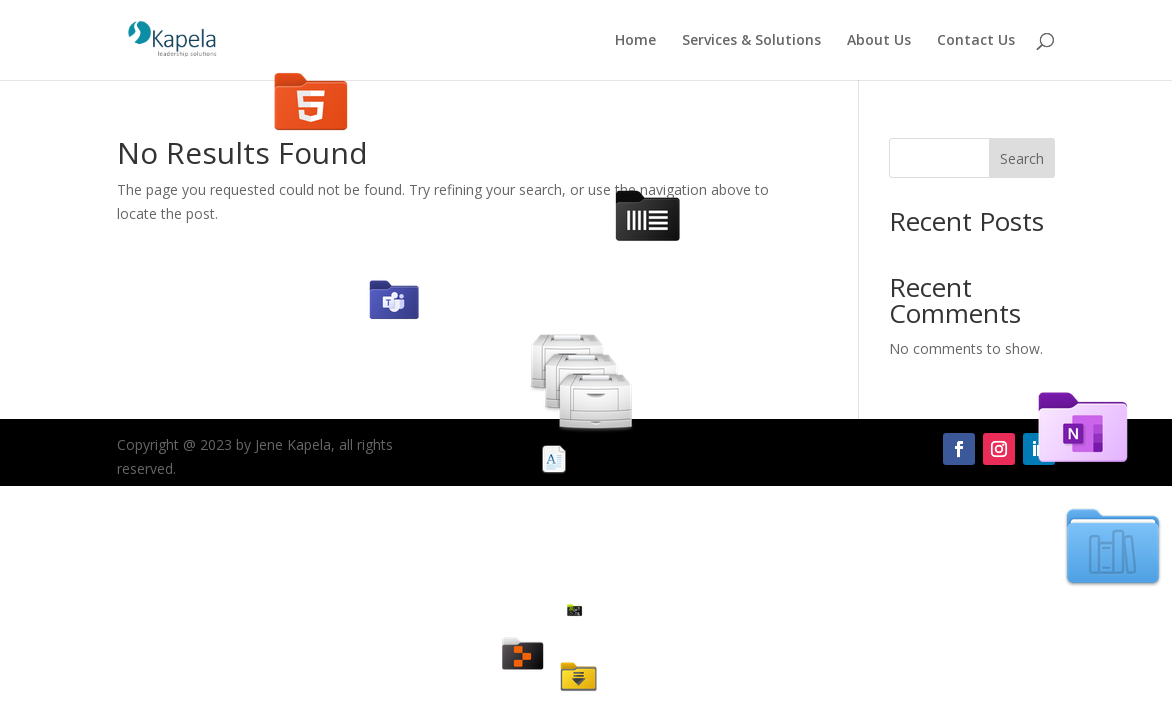  What do you see at coordinates (394, 301) in the screenshot?
I see `open microsoft teams files folder` at bounding box center [394, 301].